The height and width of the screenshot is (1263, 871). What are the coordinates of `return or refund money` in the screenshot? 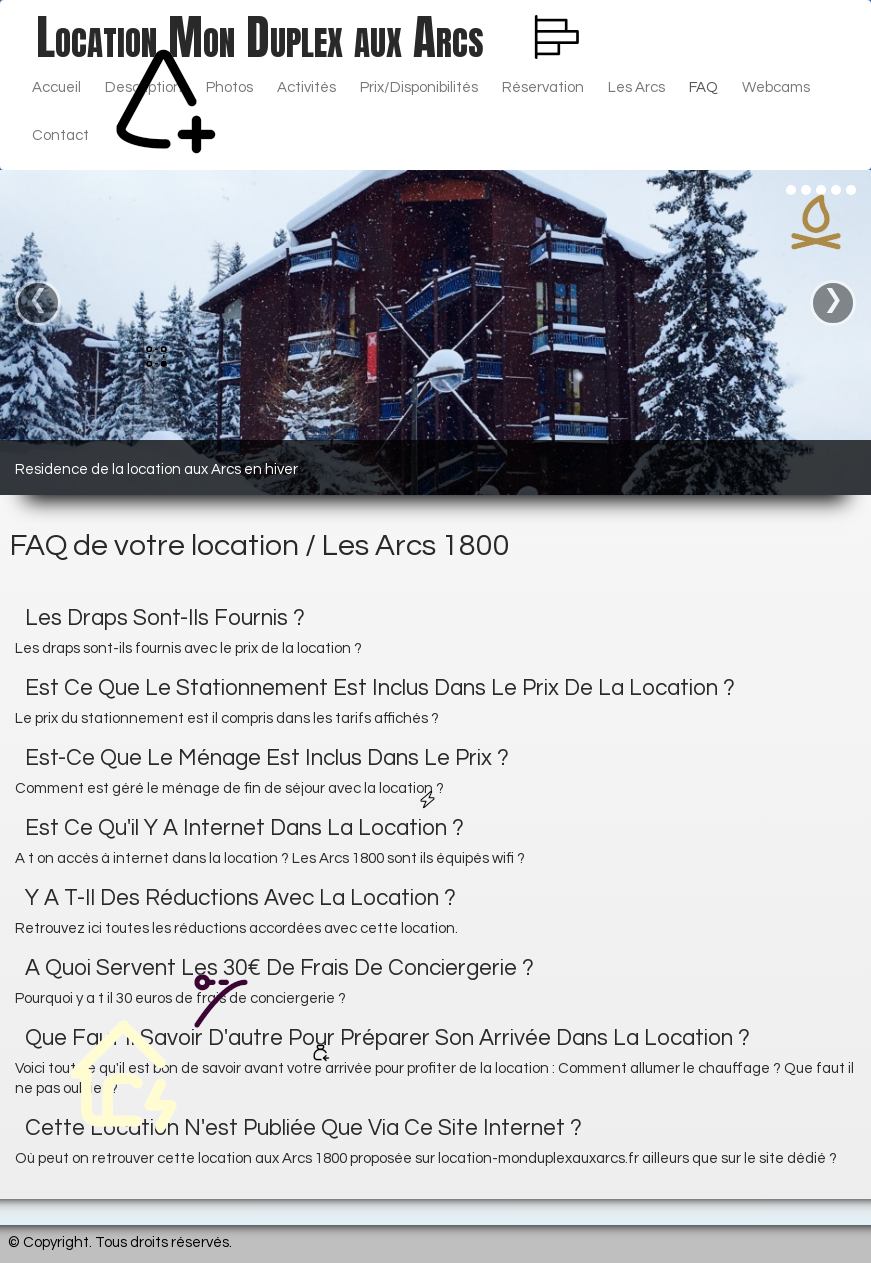 It's located at (320, 1052).